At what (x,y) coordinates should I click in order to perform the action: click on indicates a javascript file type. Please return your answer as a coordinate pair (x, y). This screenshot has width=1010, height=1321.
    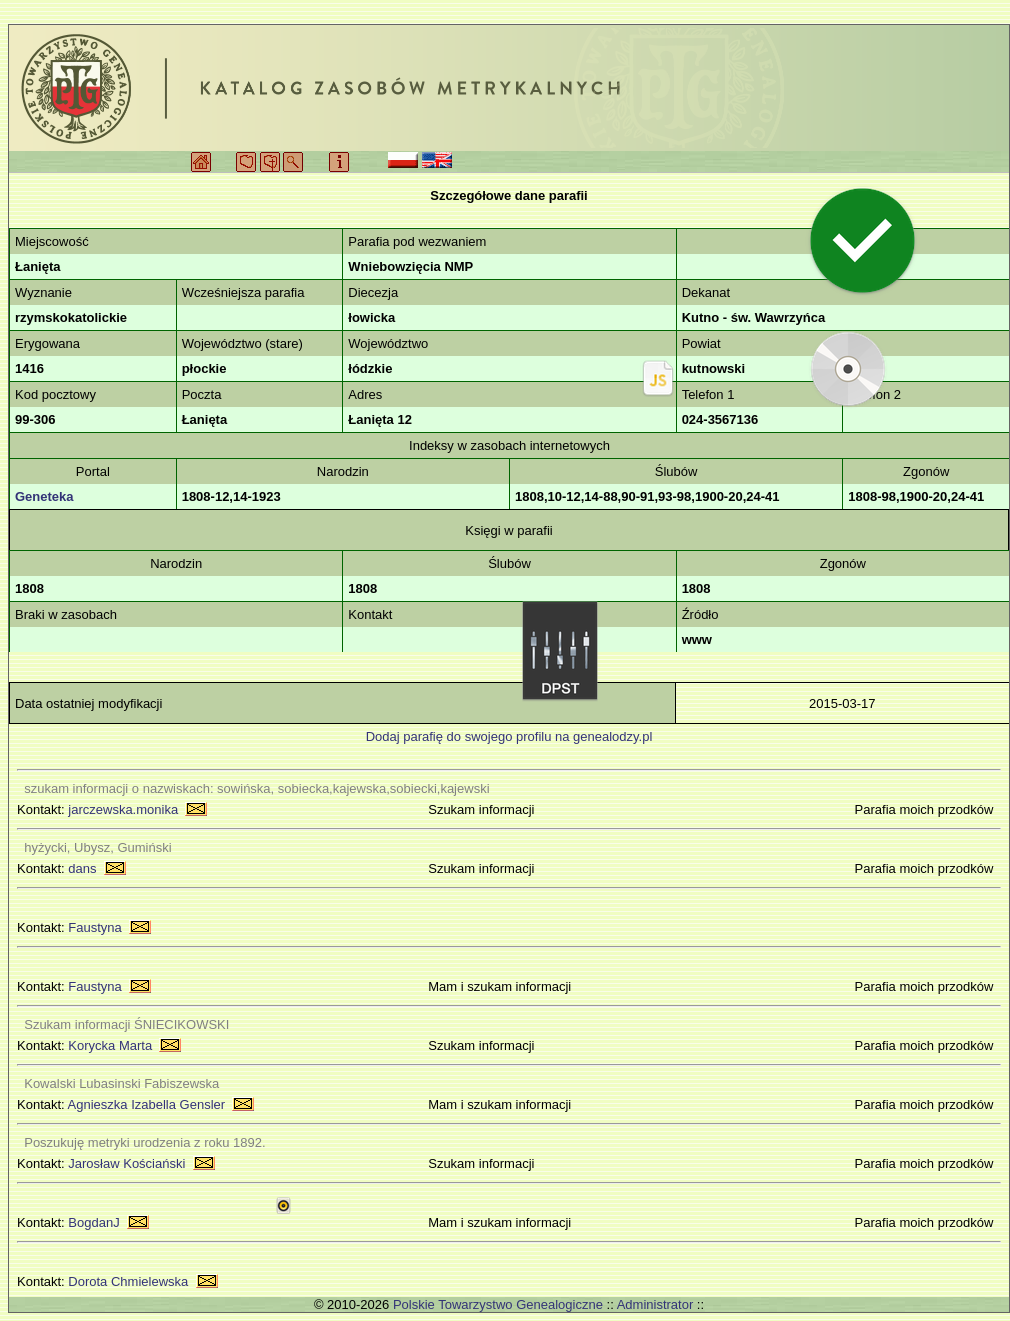
    Looking at the image, I should click on (658, 378).